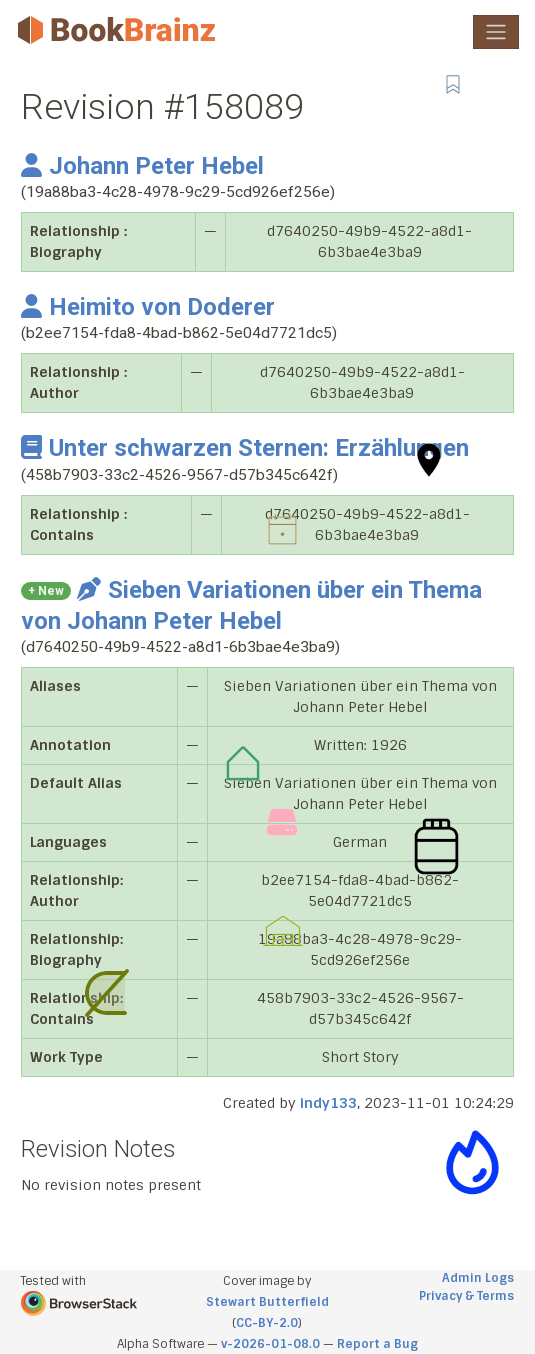 The height and width of the screenshot is (1354, 535). What do you see at coordinates (453, 84) in the screenshot?
I see `save item to bookmarks` at bounding box center [453, 84].